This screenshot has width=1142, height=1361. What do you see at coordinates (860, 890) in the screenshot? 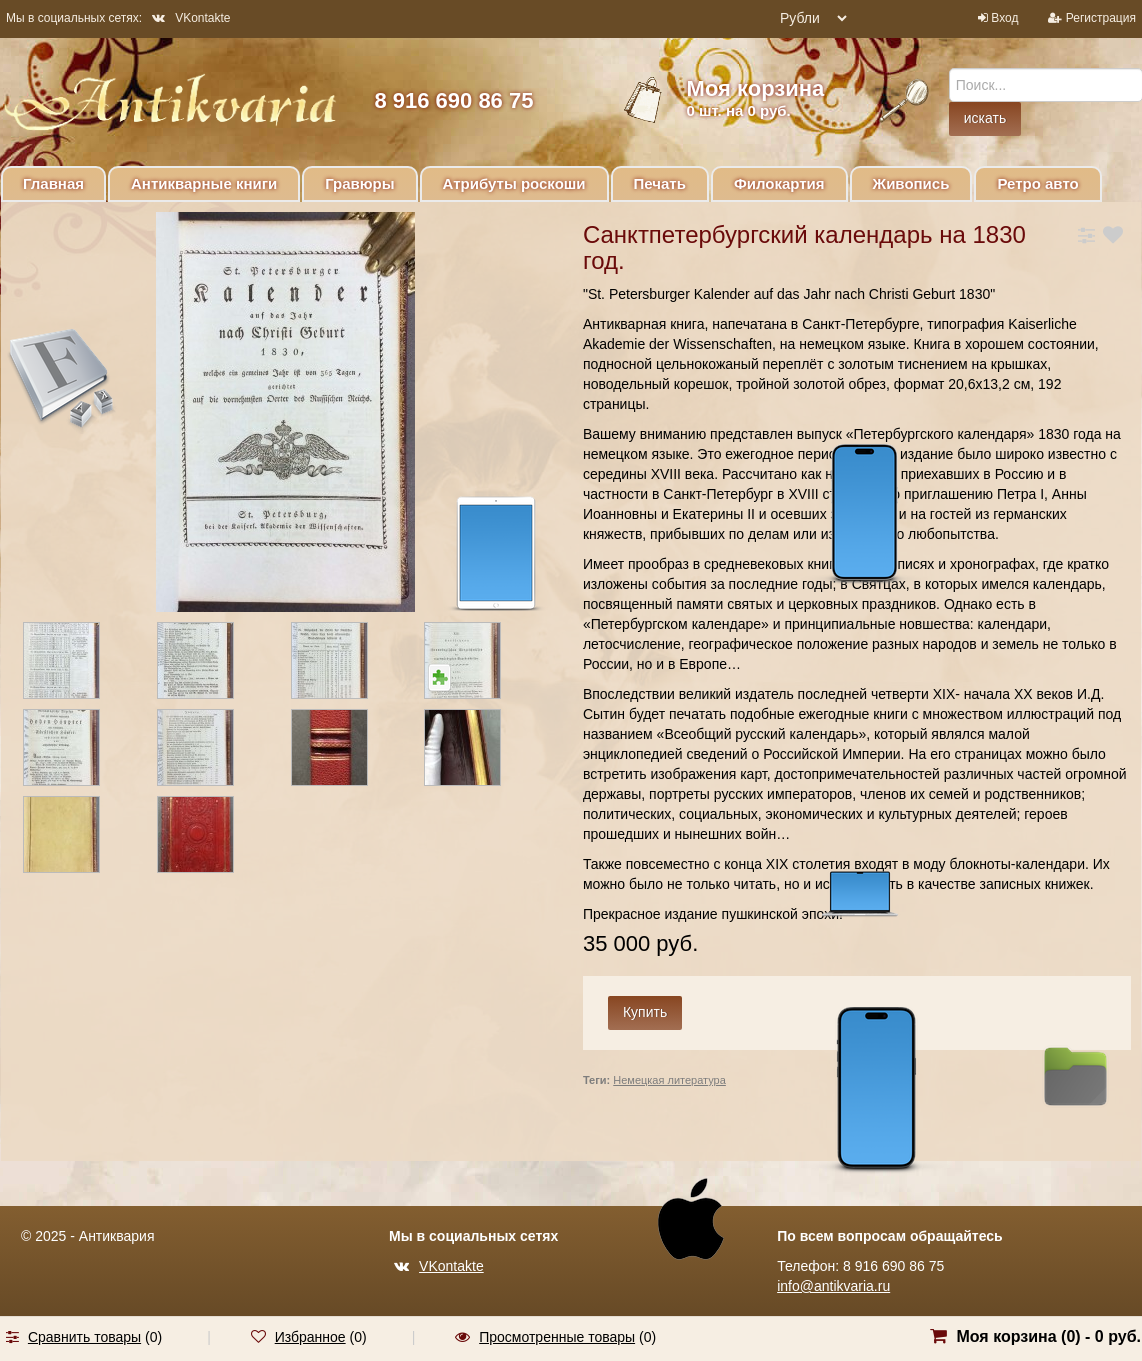
I see `macbook air 15-inch device icon` at bounding box center [860, 890].